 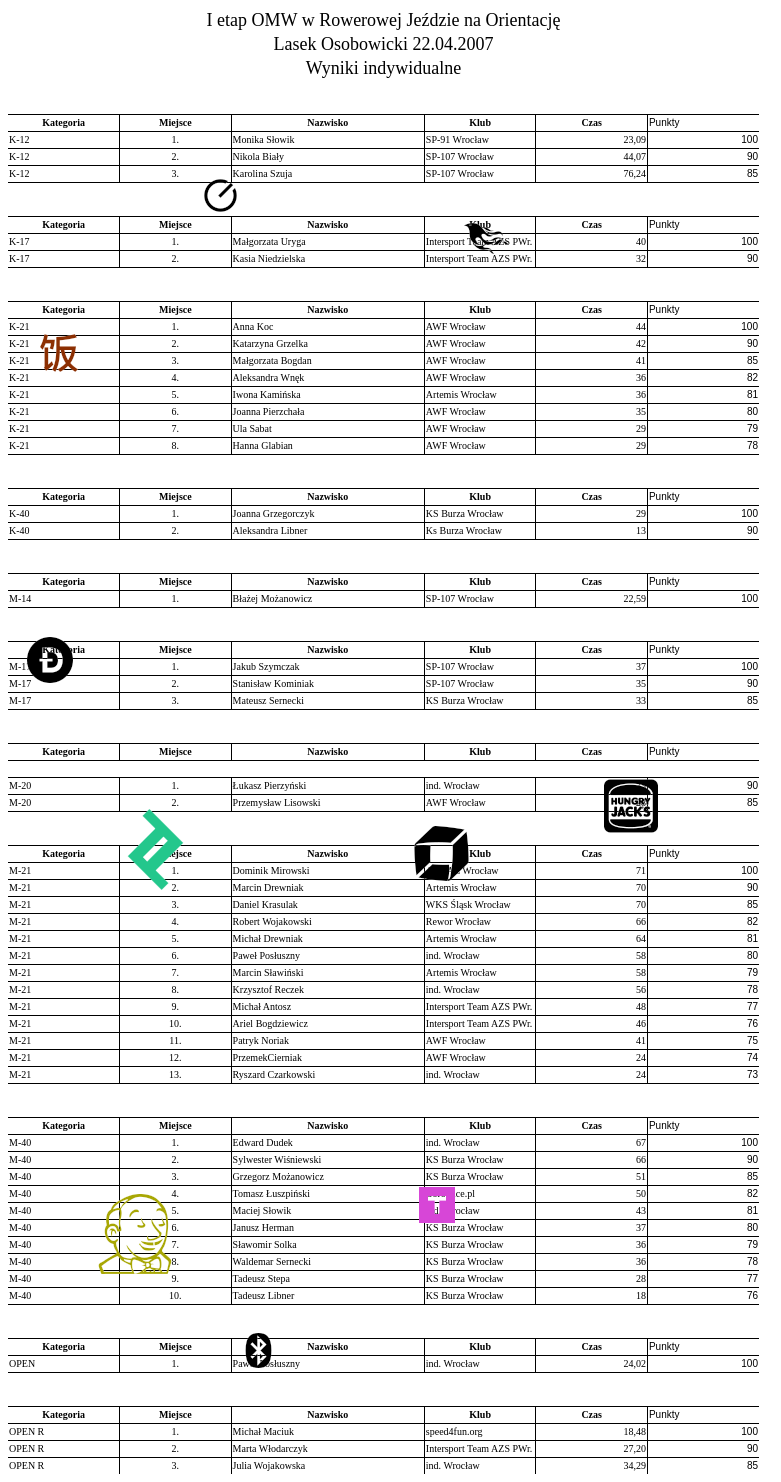 What do you see at coordinates (441, 853) in the screenshot?
I see `dynatrace application or service integration` at bounding box center [441, 853].